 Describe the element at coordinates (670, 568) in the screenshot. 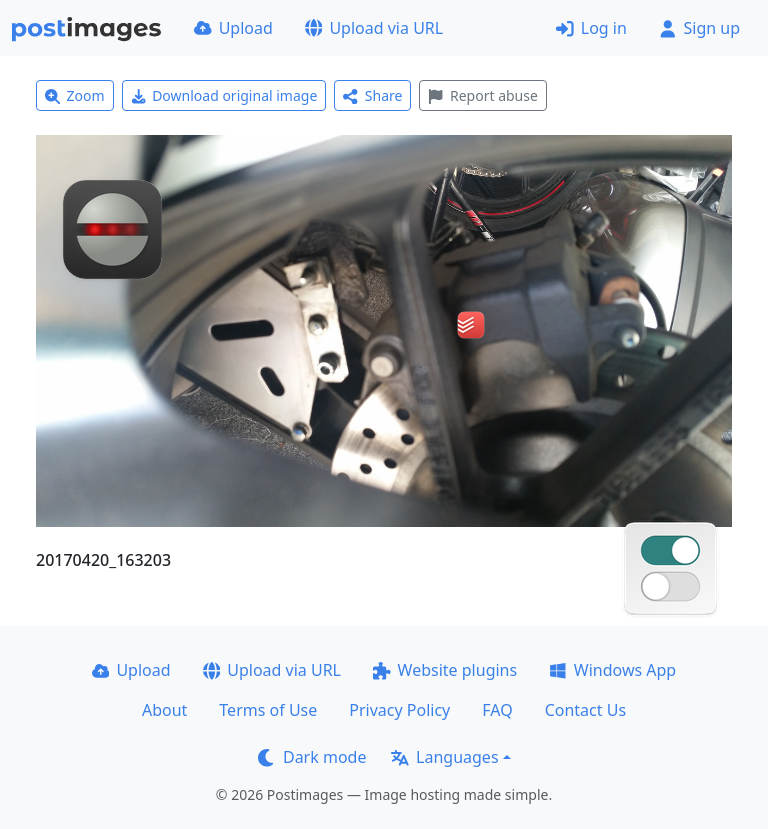

I see `open gnome tweaks to customize desktop settings` at that location.